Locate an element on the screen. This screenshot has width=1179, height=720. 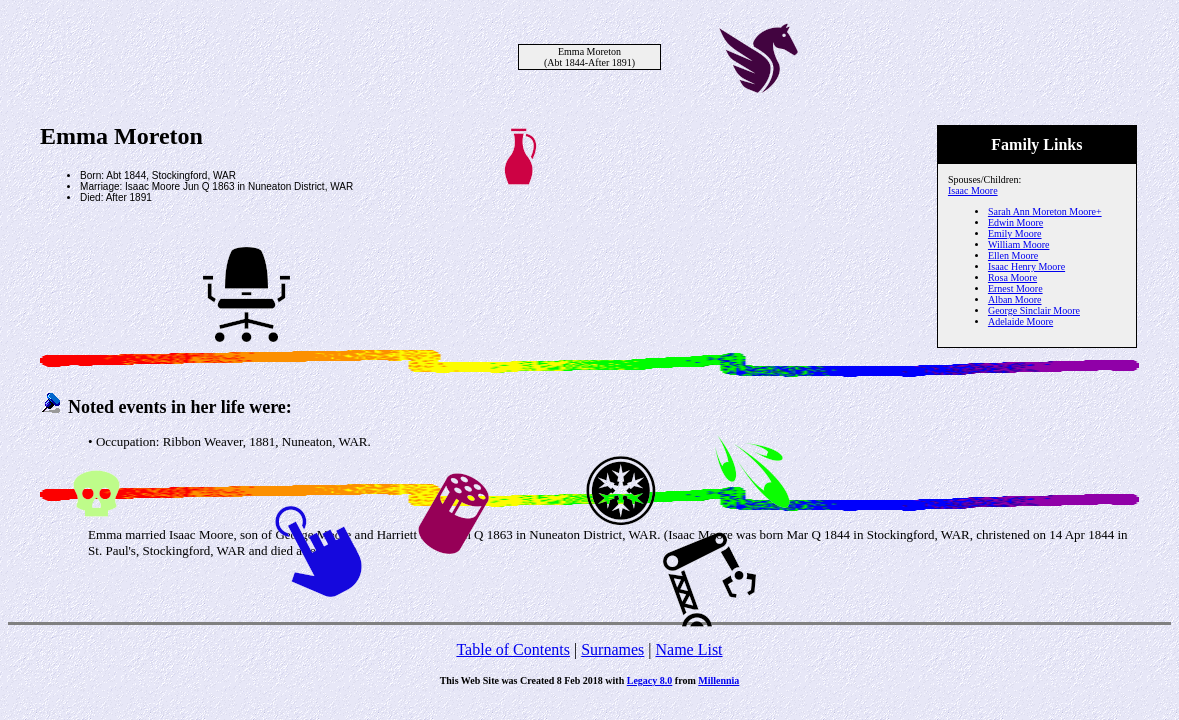
add seasoning or flavor options is located at coordinates (453, 514).